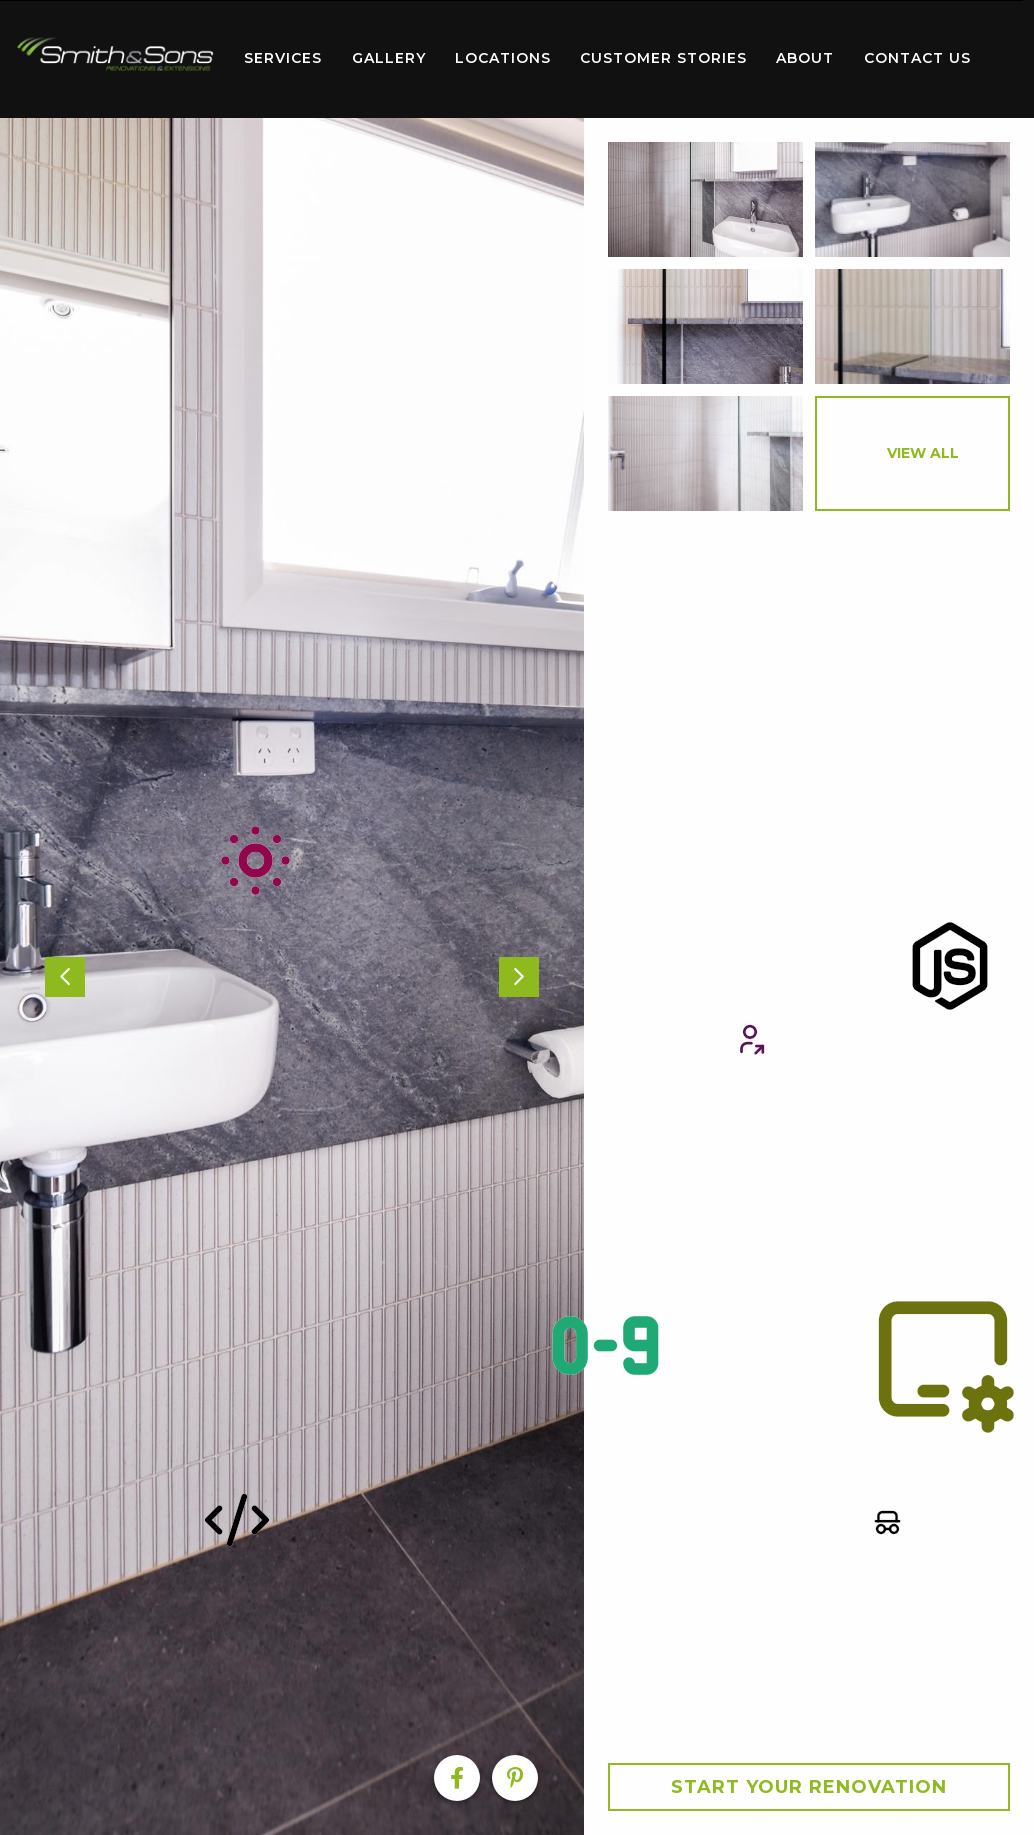 Image resolution: width=1034 pixels, height=1835 pixels. What do you see at coordinates (887, 1522) in the screenshot?
I see `enable incognito or private browsing mode` at bounding box center [887, 1522].